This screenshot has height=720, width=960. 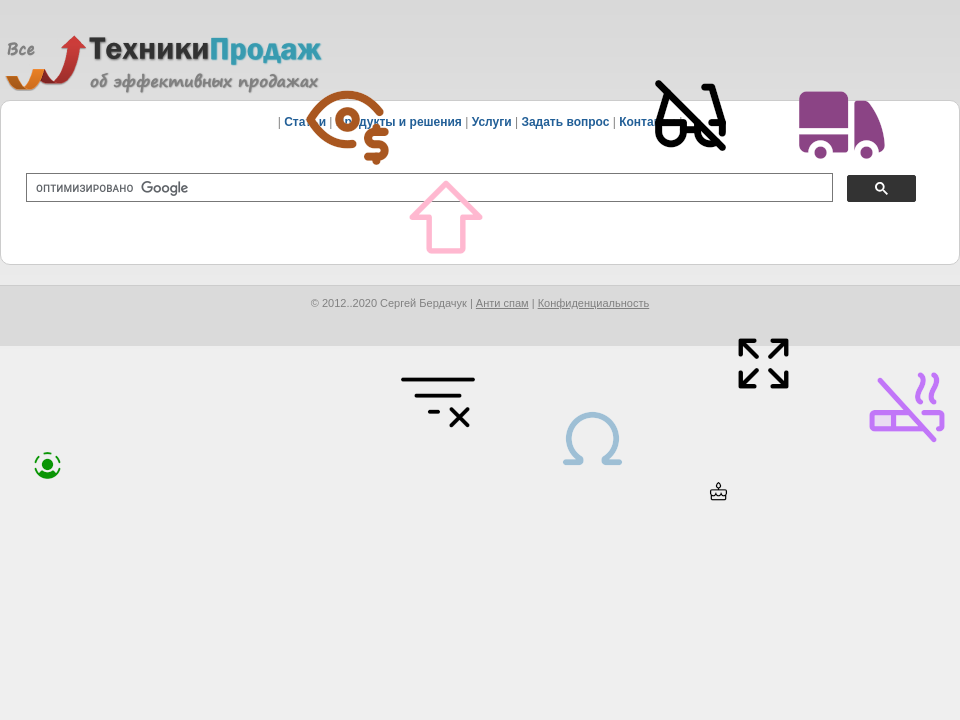 What do you see at coordinates (907, 410) in the screenshot?
I see `indicates a no smoking area` at bounding box center [907, 410].